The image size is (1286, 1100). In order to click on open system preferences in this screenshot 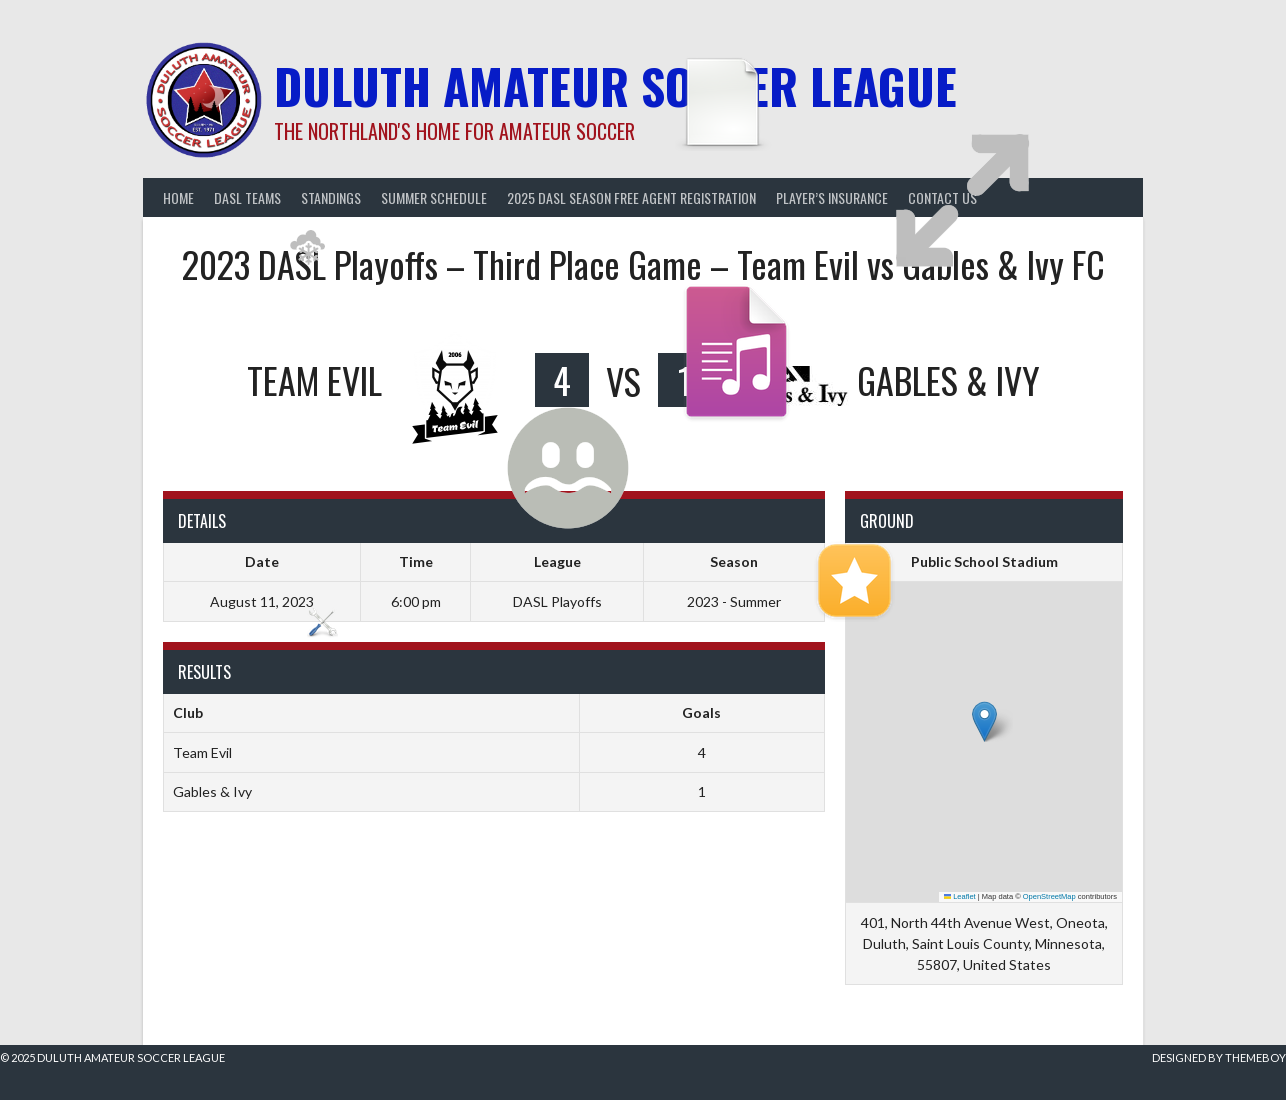, I will do `click(322, 622)`.